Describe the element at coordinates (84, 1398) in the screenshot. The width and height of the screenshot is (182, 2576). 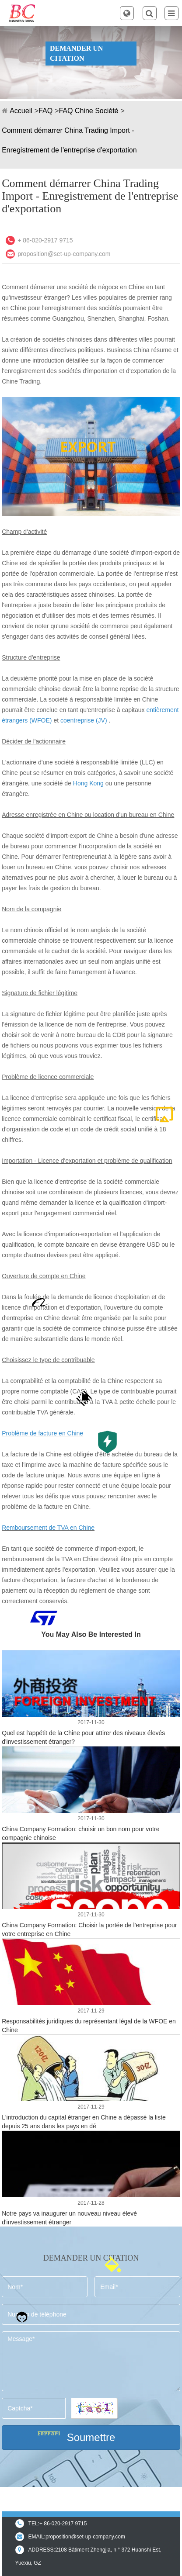
I see `open raycast app` at that location.